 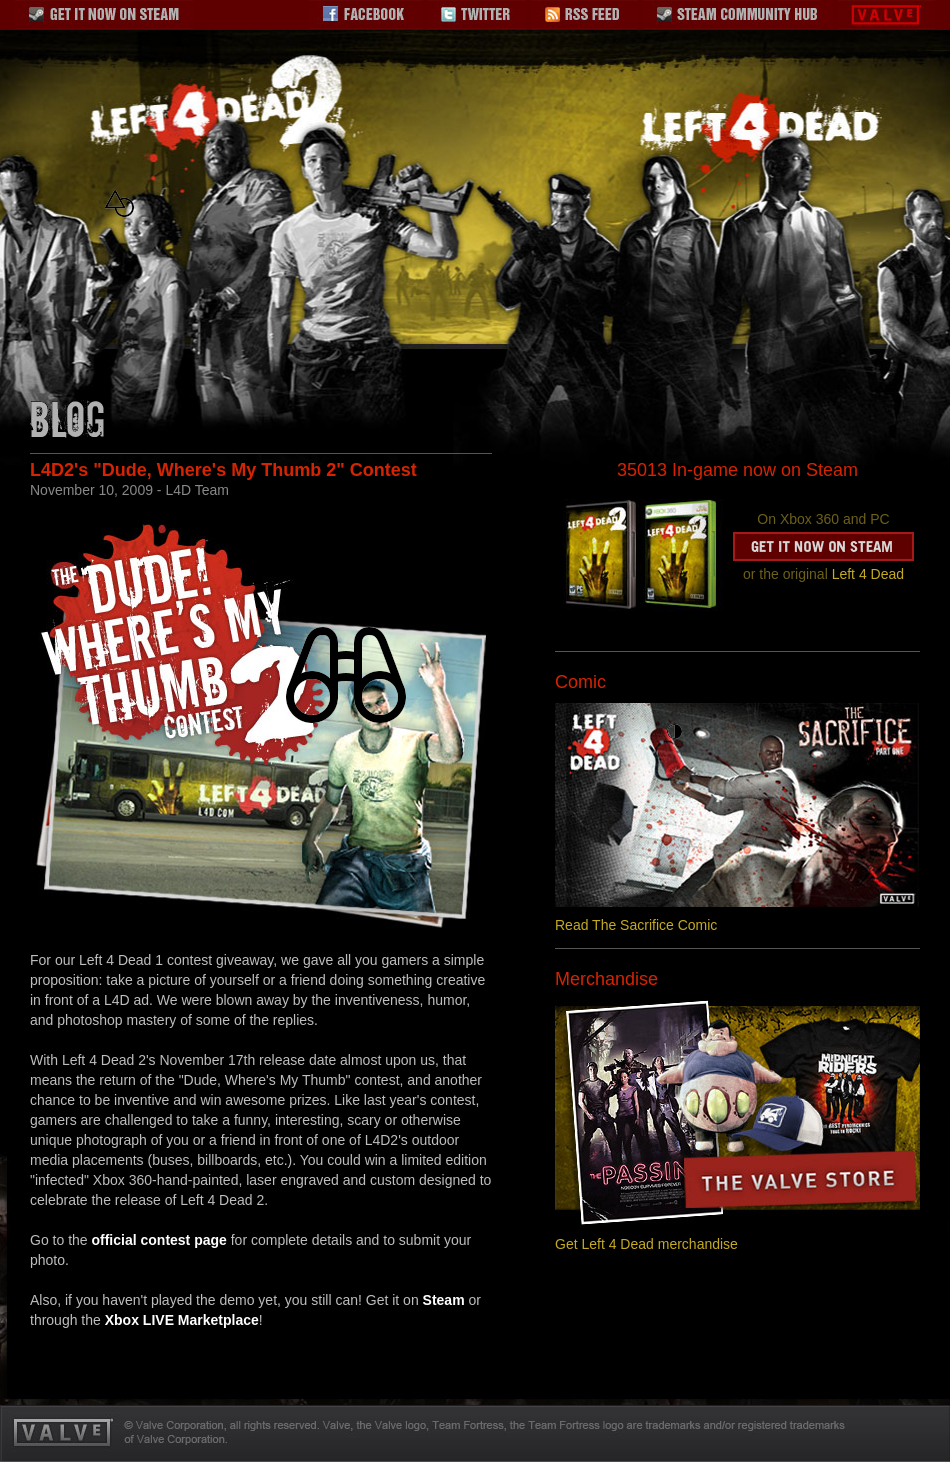 I want to click on search or explore content, so click(x=346, y=675).